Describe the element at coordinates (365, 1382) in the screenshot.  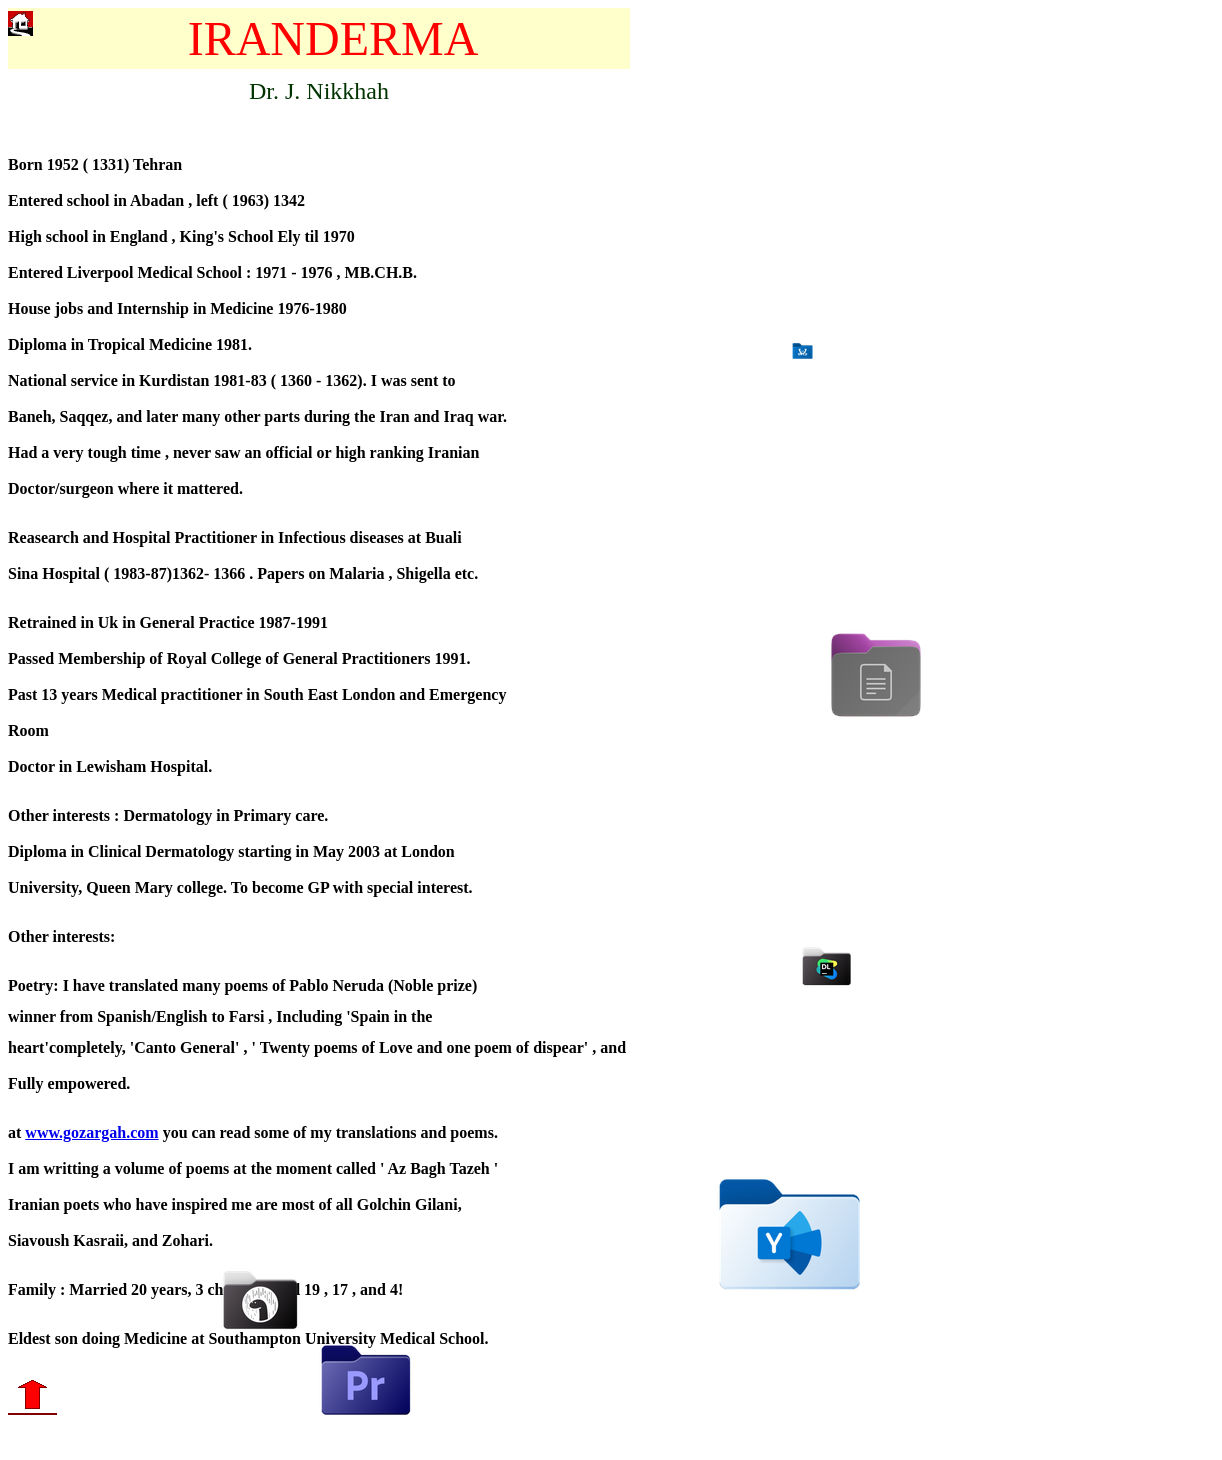
I see `open folder containing adobe premiere project files` at that location.